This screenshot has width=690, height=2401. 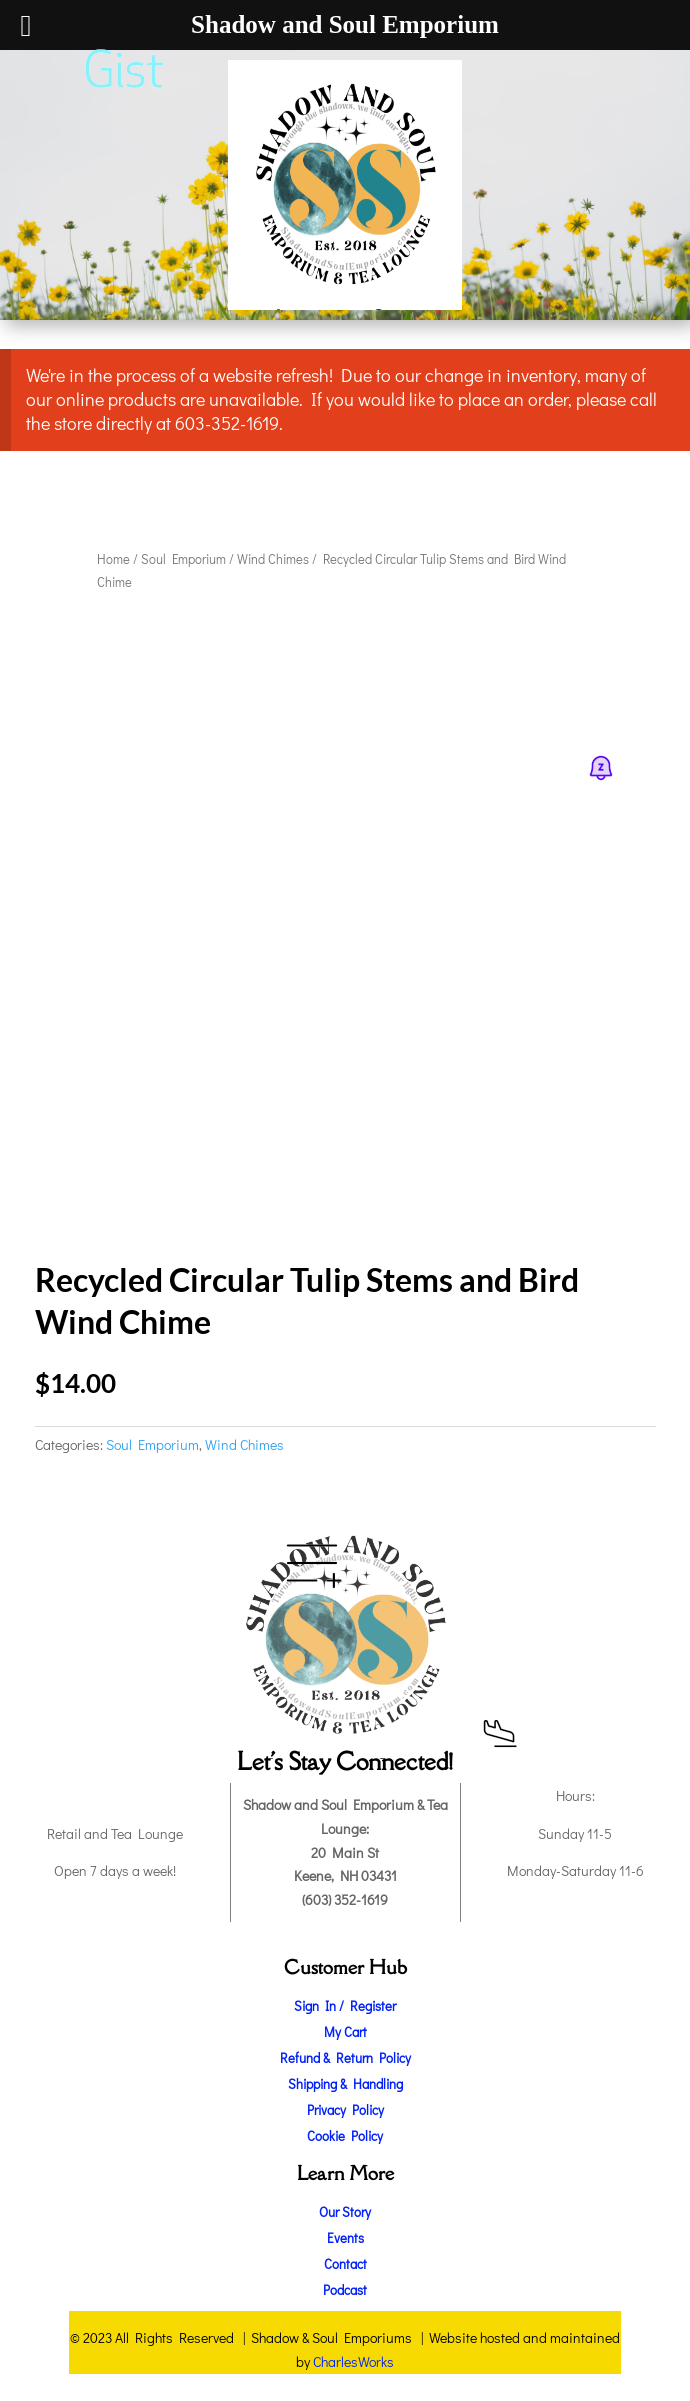 What do you see at coordinates (312, 1563) in the screenshot?
I see `add a new item to the list` at bounding box center [312, 1563].